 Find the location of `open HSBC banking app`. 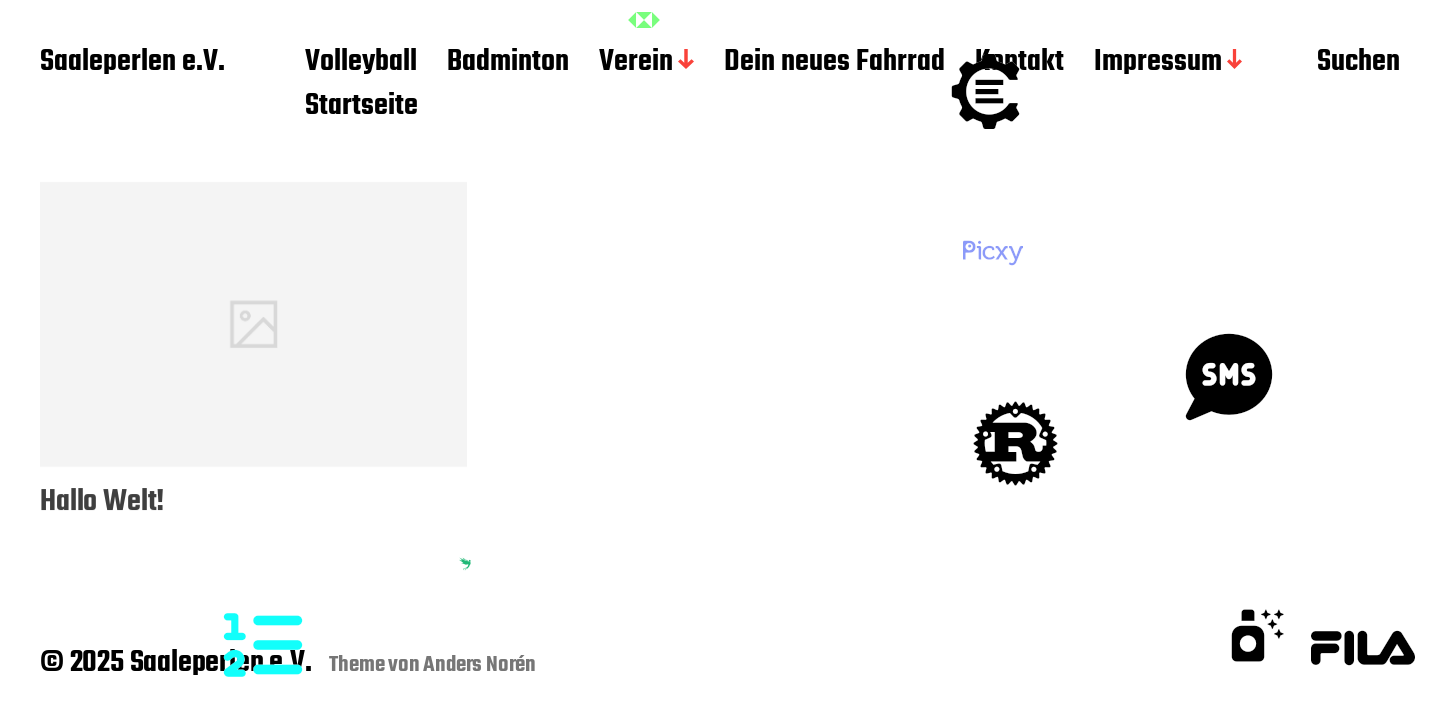

open HSBC banking app is located at coordinates (644, 20).